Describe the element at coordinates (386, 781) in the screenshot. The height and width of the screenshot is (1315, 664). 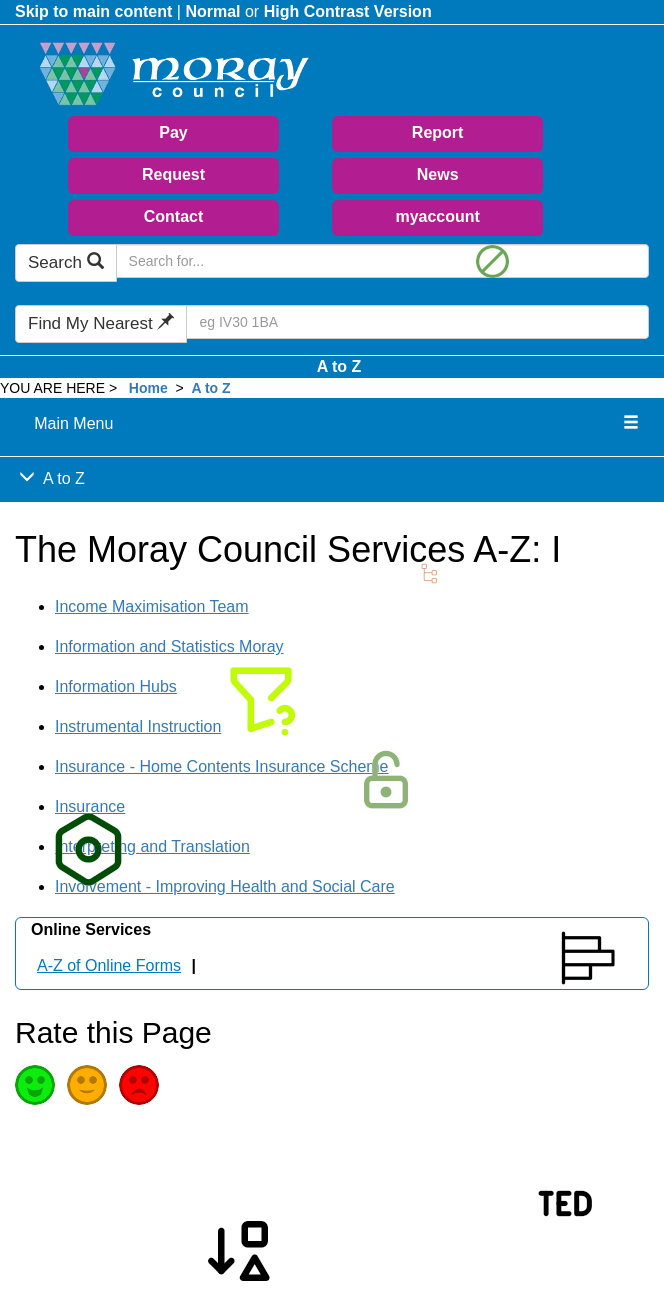
I see `unlocked or unsecured state` at that location.